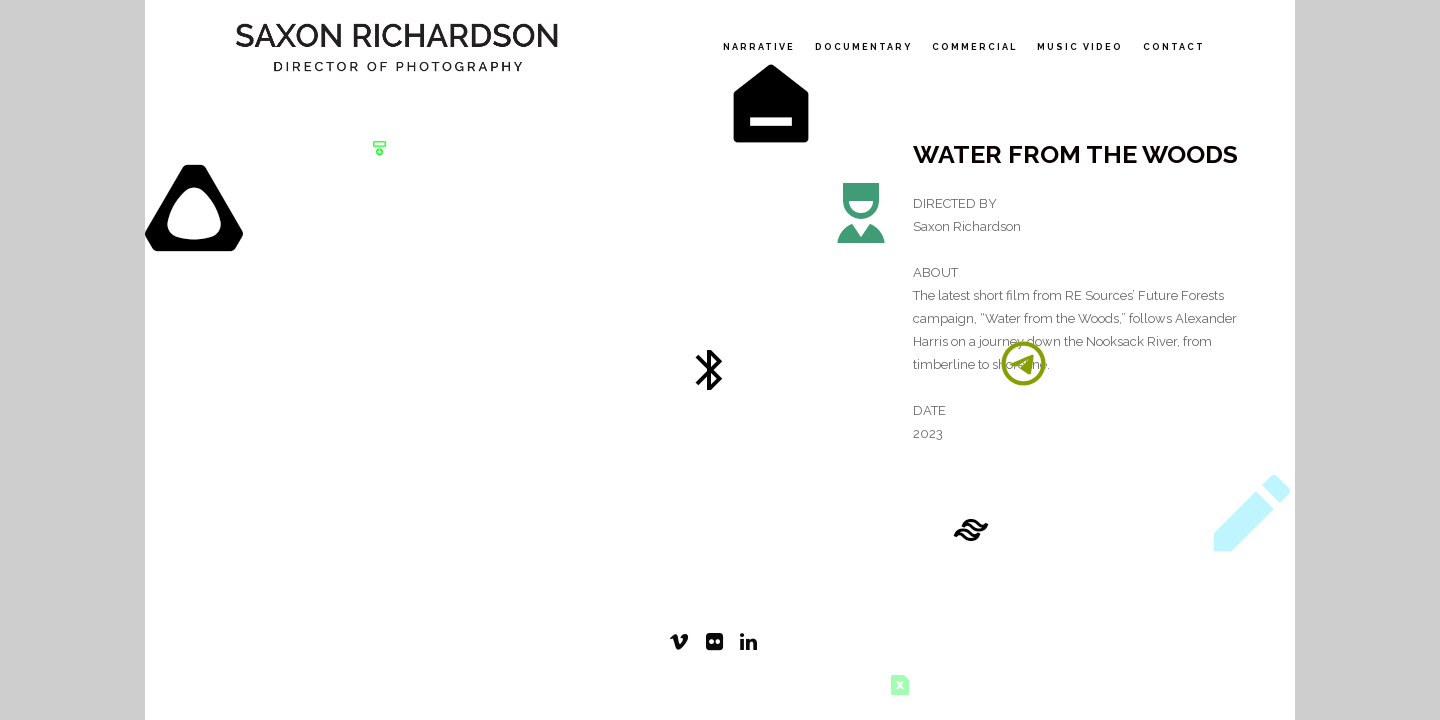  Describe the element at coordinates (900, 685) in the screenshot. I see `open an excel spreadsheet file` at that location.